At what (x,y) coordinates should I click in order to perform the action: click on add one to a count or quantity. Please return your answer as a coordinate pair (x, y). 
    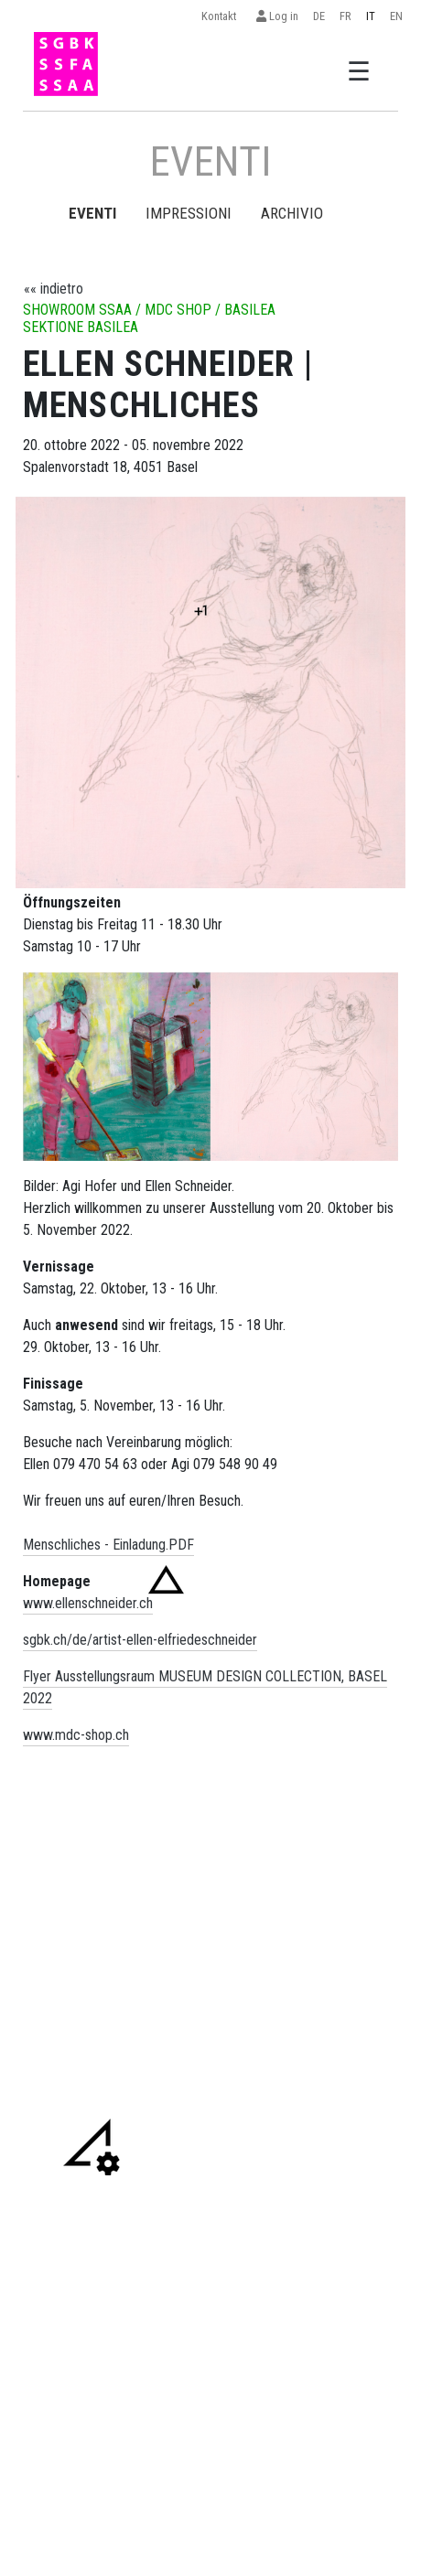
    Looking at the image, I should click on (200, 610).